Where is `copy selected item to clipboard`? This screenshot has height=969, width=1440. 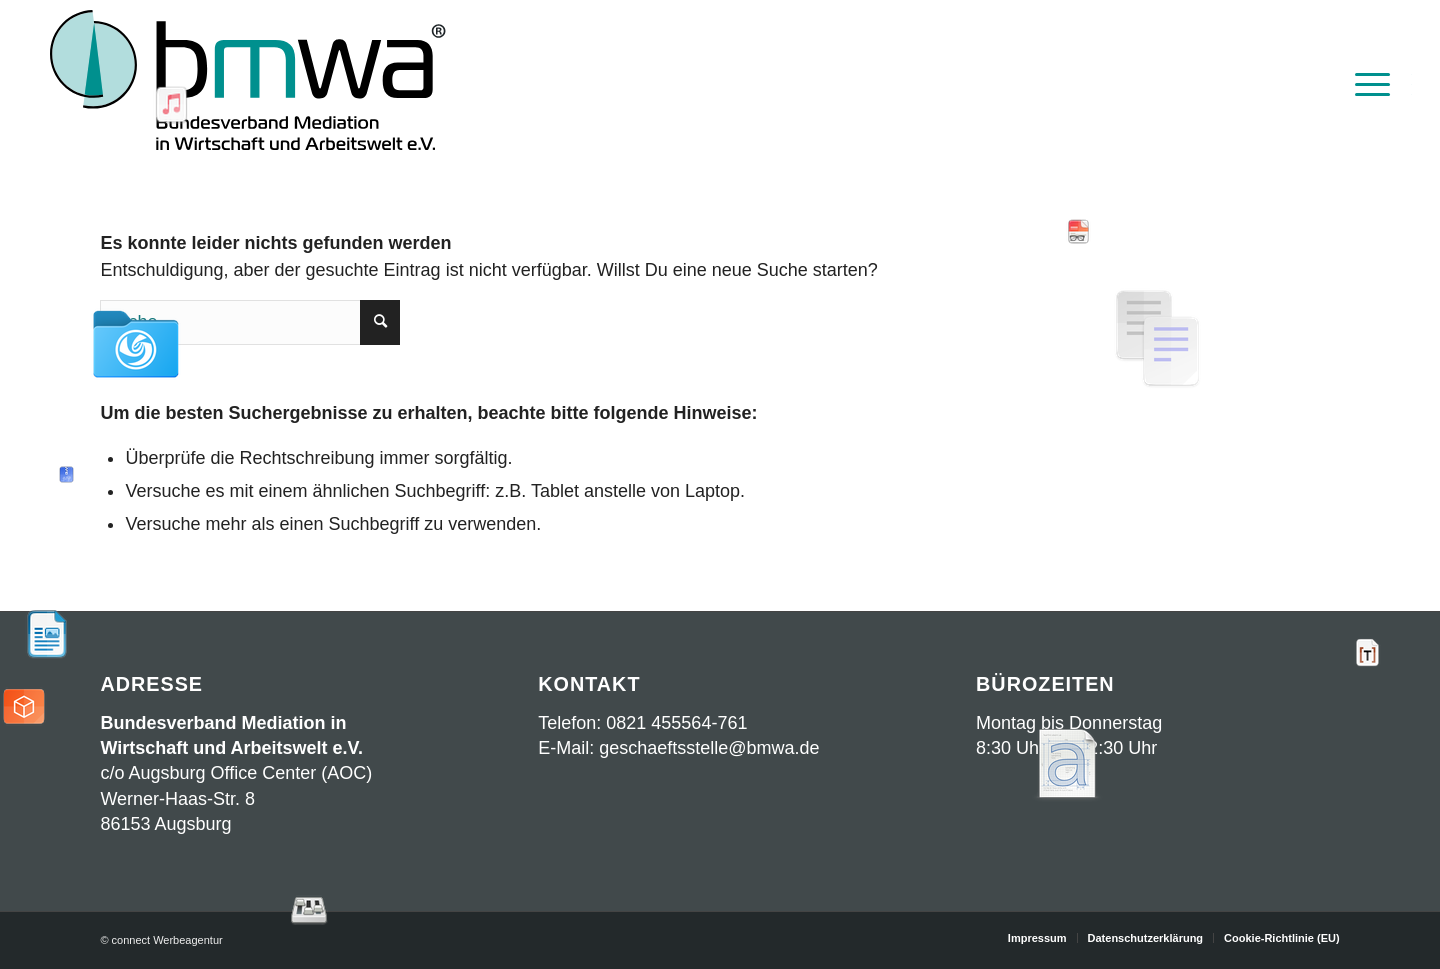
copy selected item to clipboard is located at coordinates (1157, 337).